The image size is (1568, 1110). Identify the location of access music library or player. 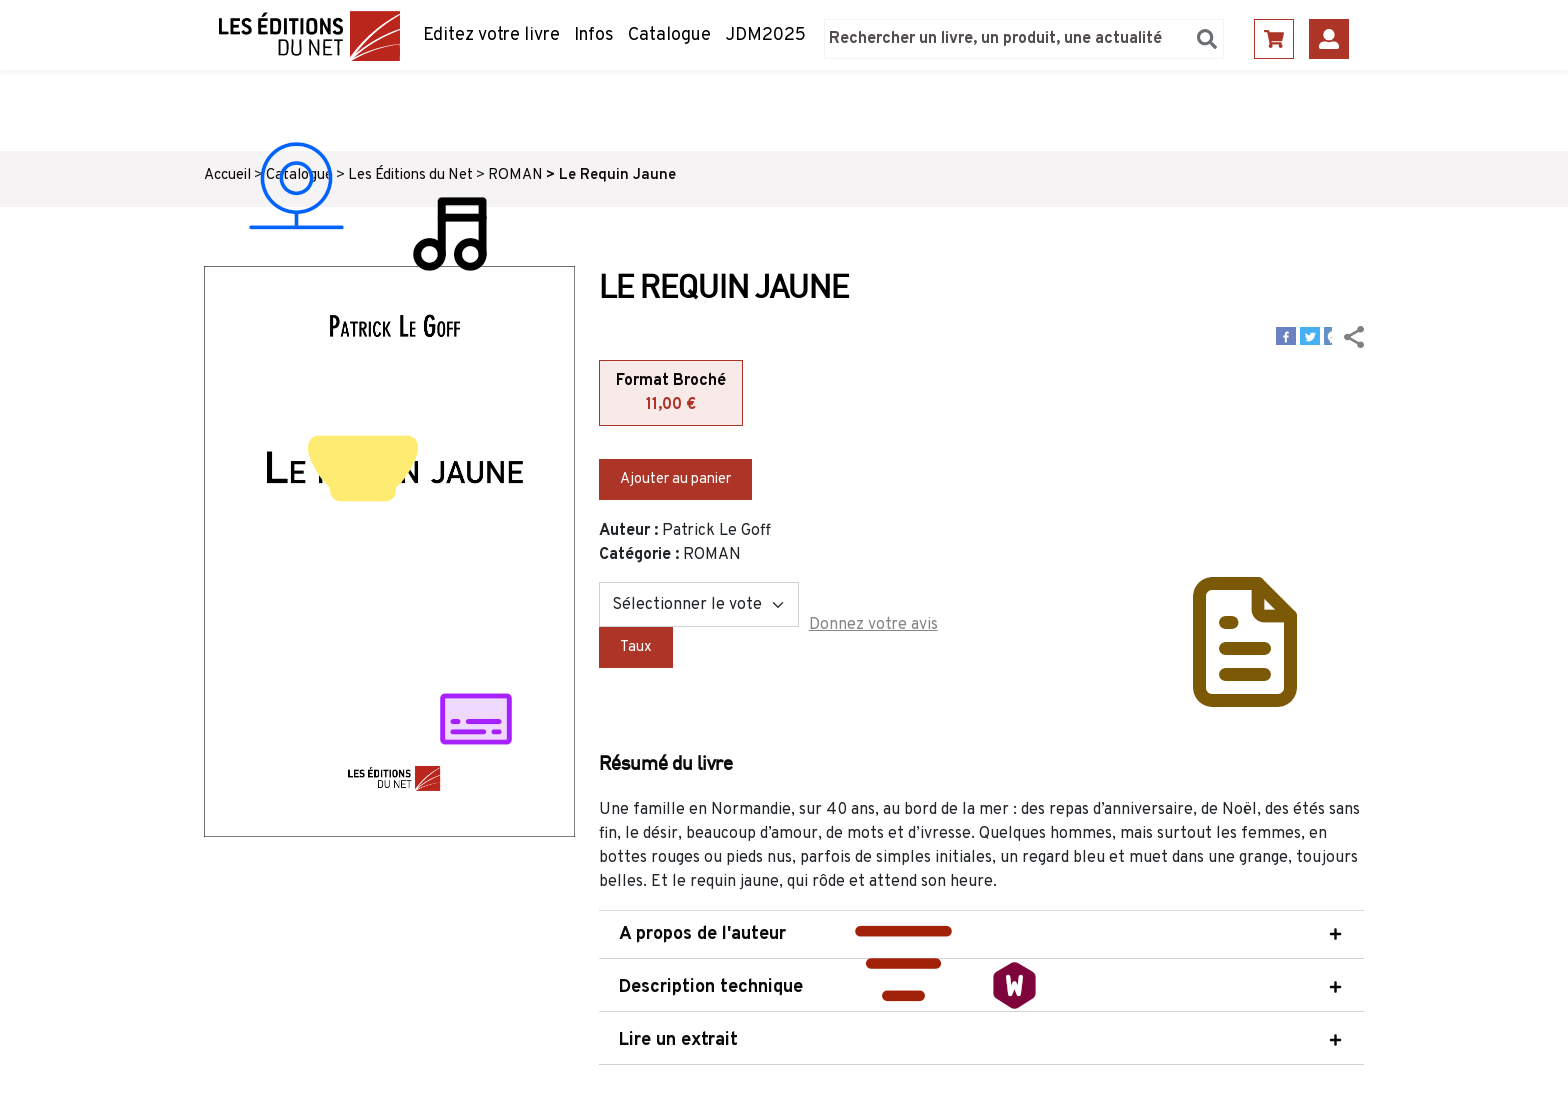
(454, 234).